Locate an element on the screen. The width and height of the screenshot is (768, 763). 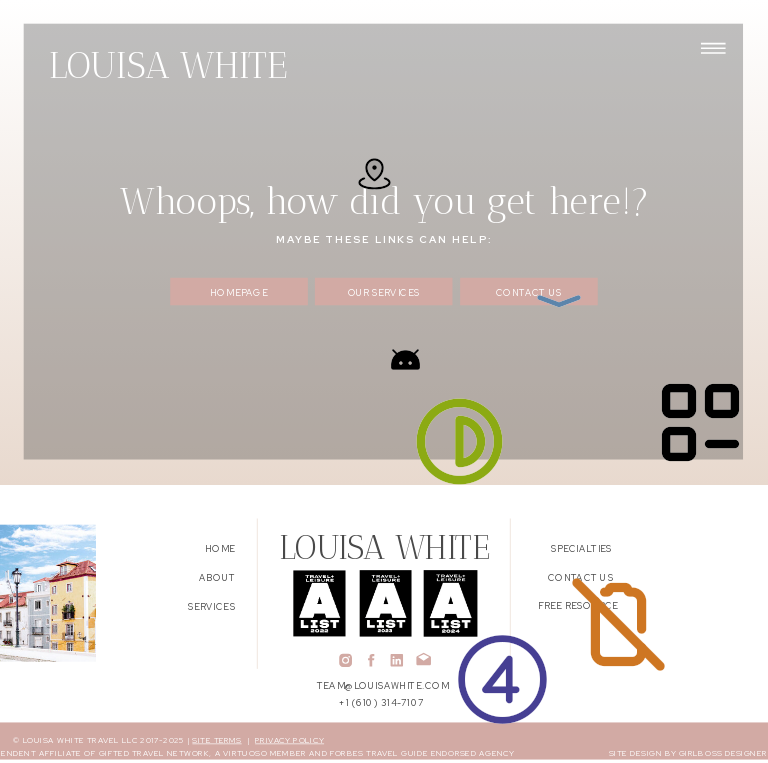
android operating system indicator is located at coordinates (405, 360).